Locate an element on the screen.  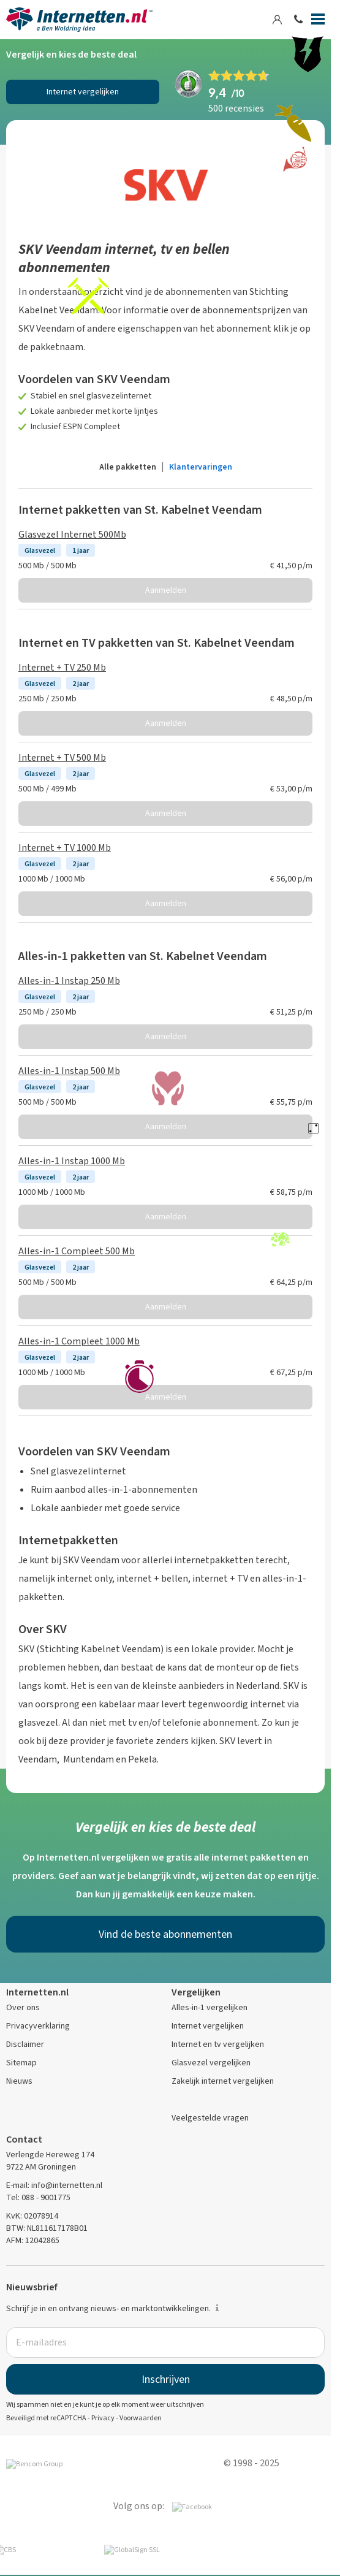
access brass instrument sounds or samples is located at coordinates (295, 159).